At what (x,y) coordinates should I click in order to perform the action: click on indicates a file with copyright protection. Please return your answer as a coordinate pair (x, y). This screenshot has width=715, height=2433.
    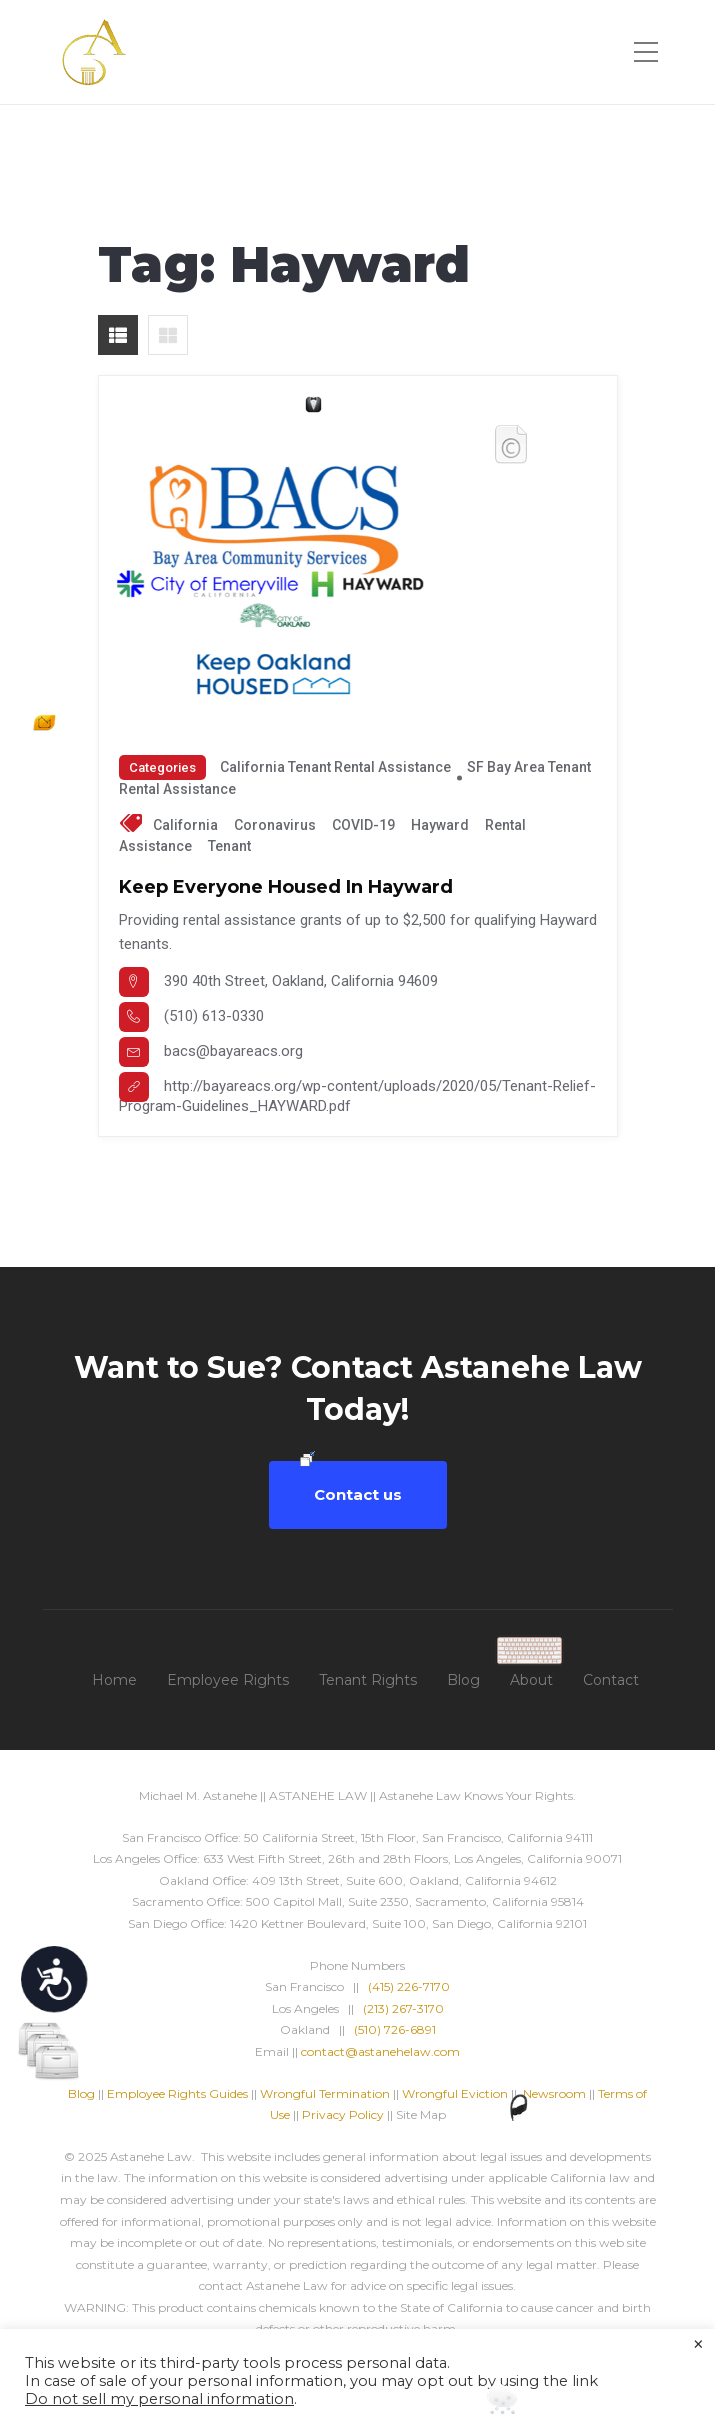
    Looking at the image, I should click on (511, 444).